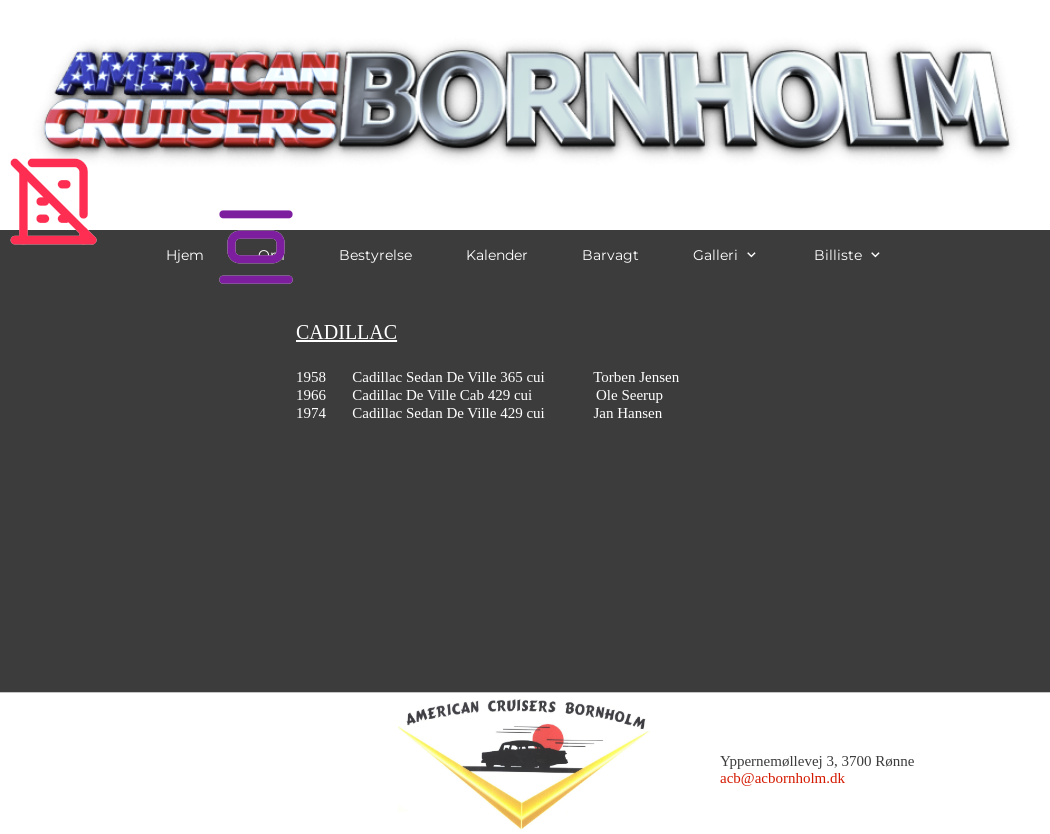 This screenshot has width=1050, height=834. Describe the element at coordinates (53, 201) in the screenshot. I see `building or location unavailable` at that location.